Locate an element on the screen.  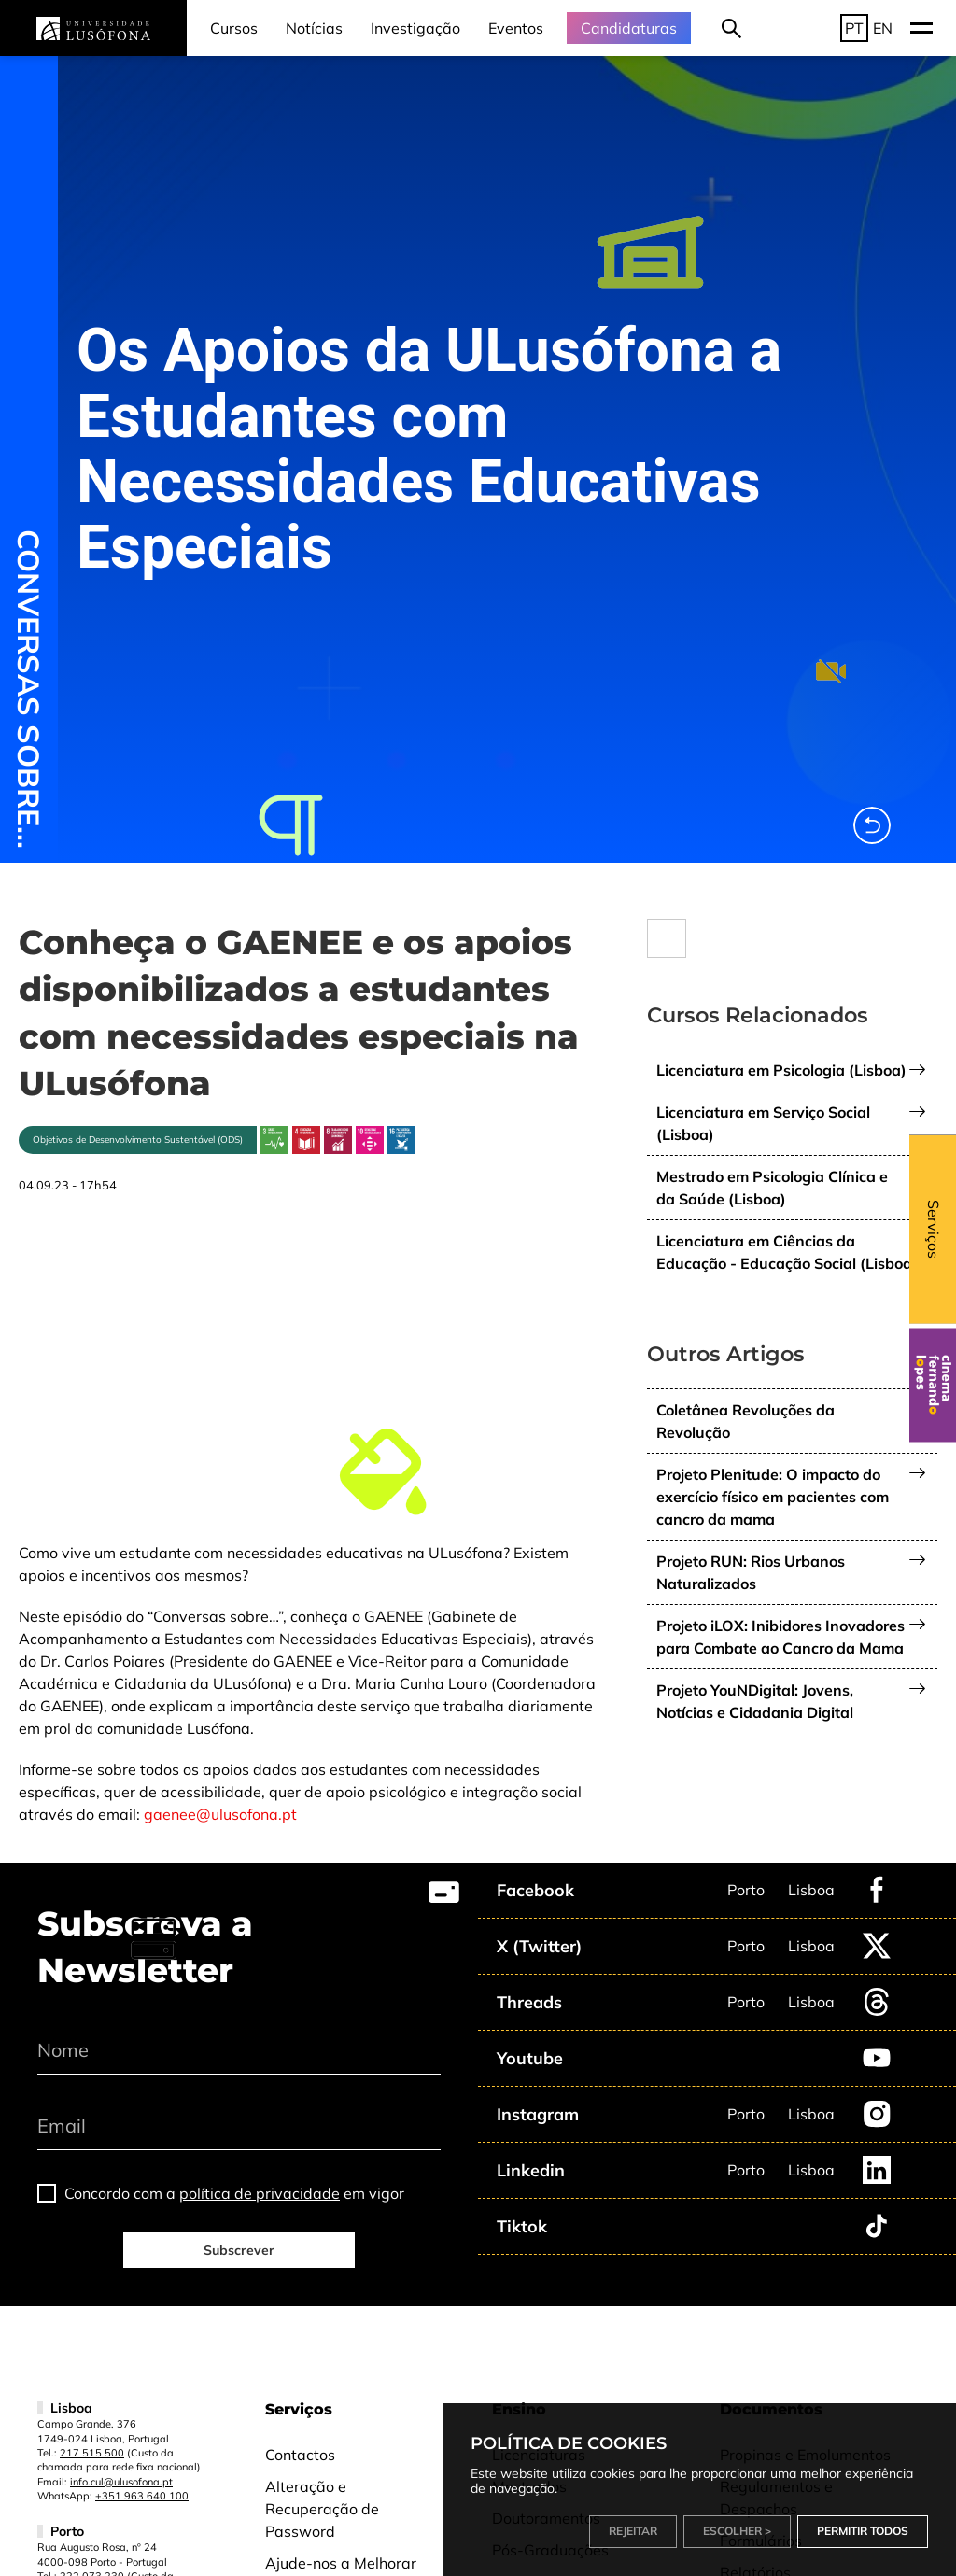
access storage or server settings is located at coordinates (153, 1938).